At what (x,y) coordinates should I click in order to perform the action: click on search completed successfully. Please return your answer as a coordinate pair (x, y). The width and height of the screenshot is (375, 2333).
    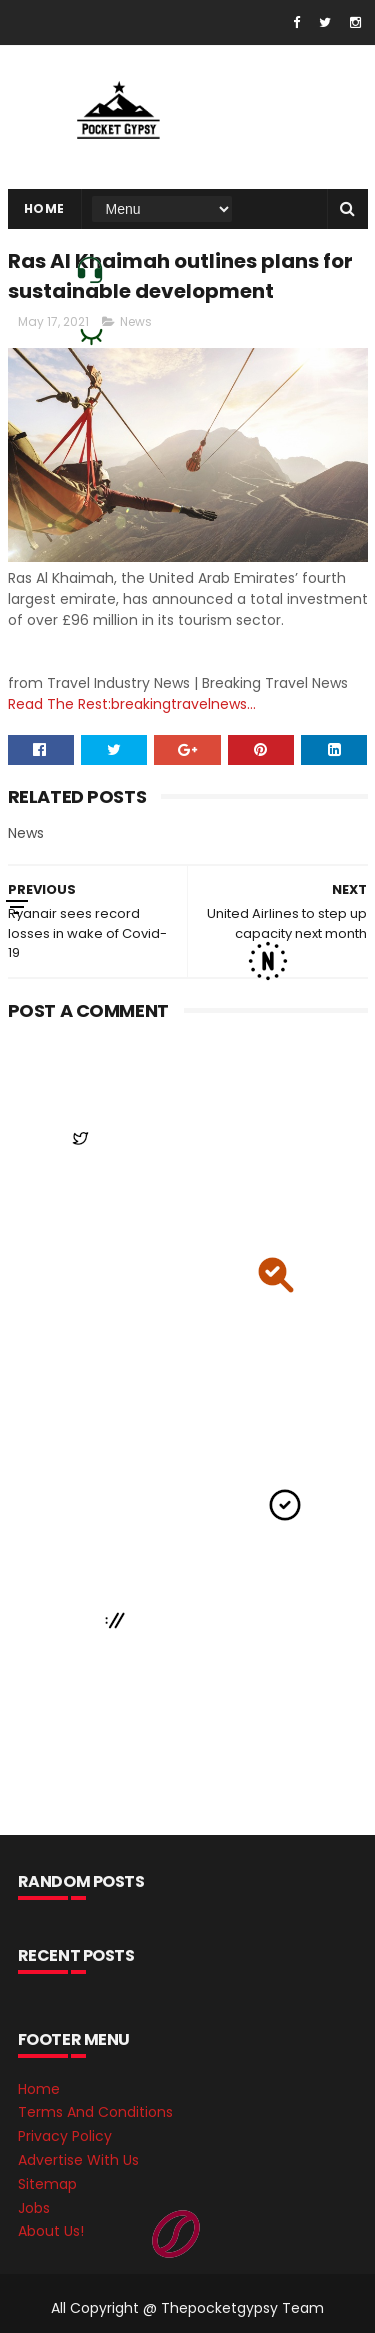
    Looking at the image, I should click on (276, 1275).